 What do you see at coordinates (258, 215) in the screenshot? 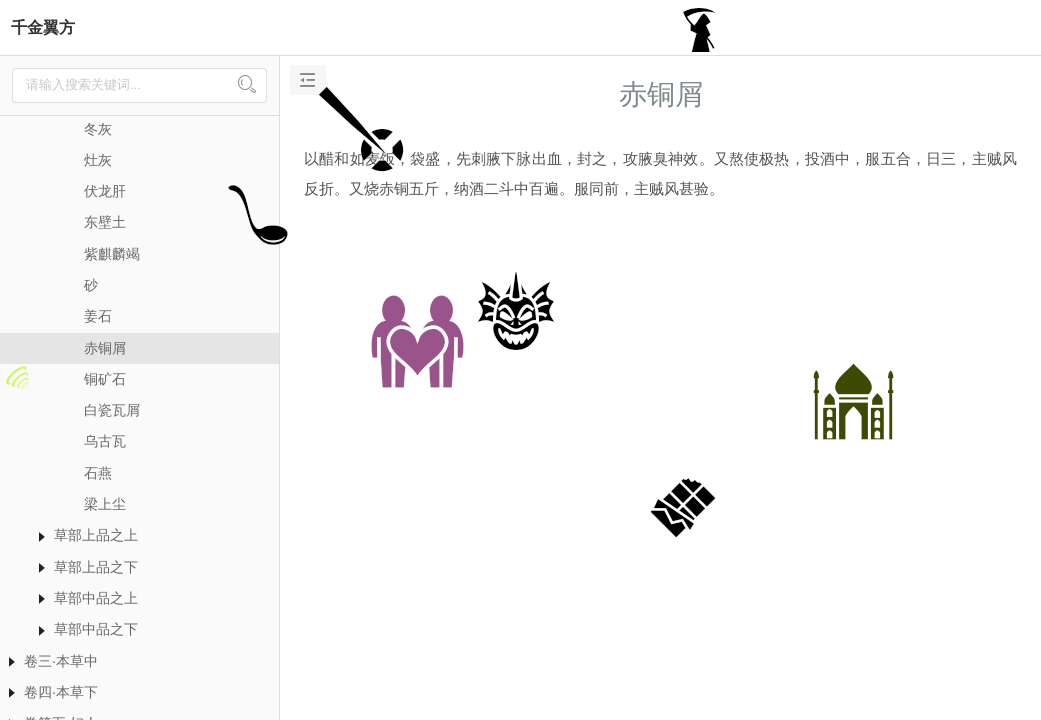
I see `select ladle tool in cooking game` at bounding box center [258, 215].